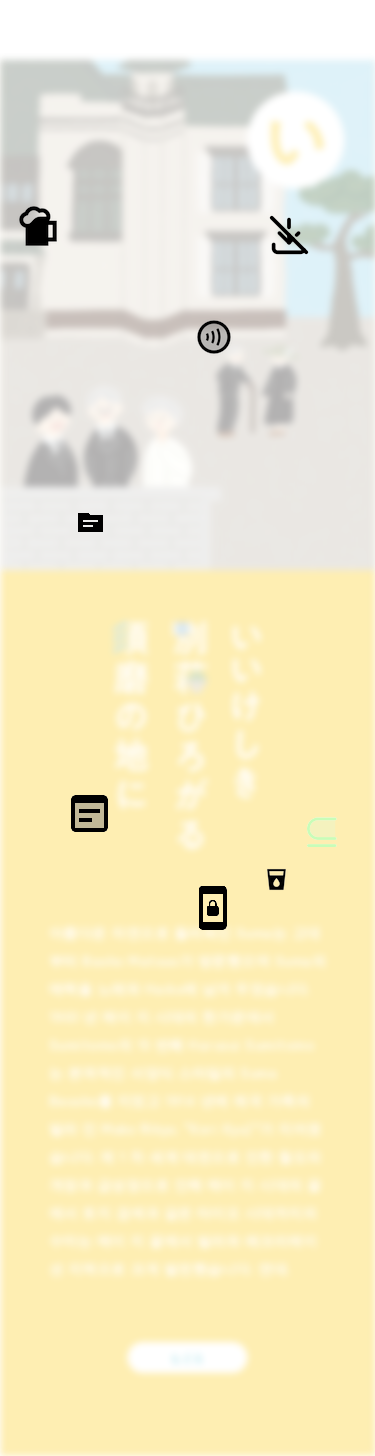 Image resolution: width=375 pixels, height=1456 pixels. Describe the element at coordinates (214, 337) in the screenshot. I see `tap to pay with contactless payment` at that location.